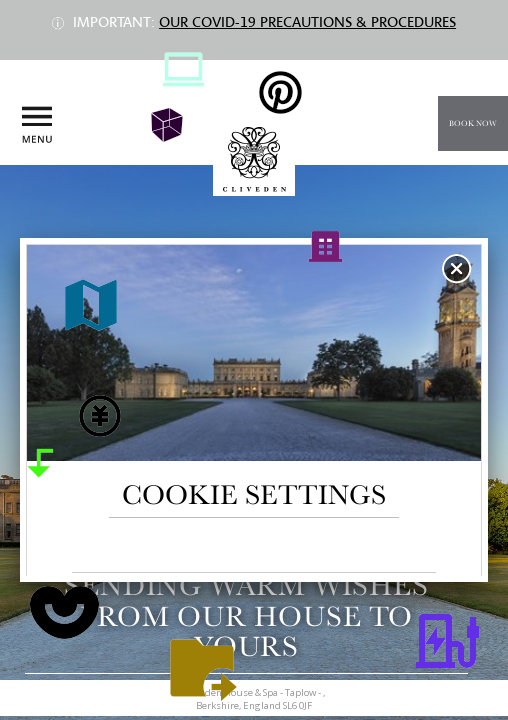 The width and height of the screenshot is (508, 720). Describe the element at coordinates (183, 69) in the screenshot. I see `view on macbook or laptop device` at that location.